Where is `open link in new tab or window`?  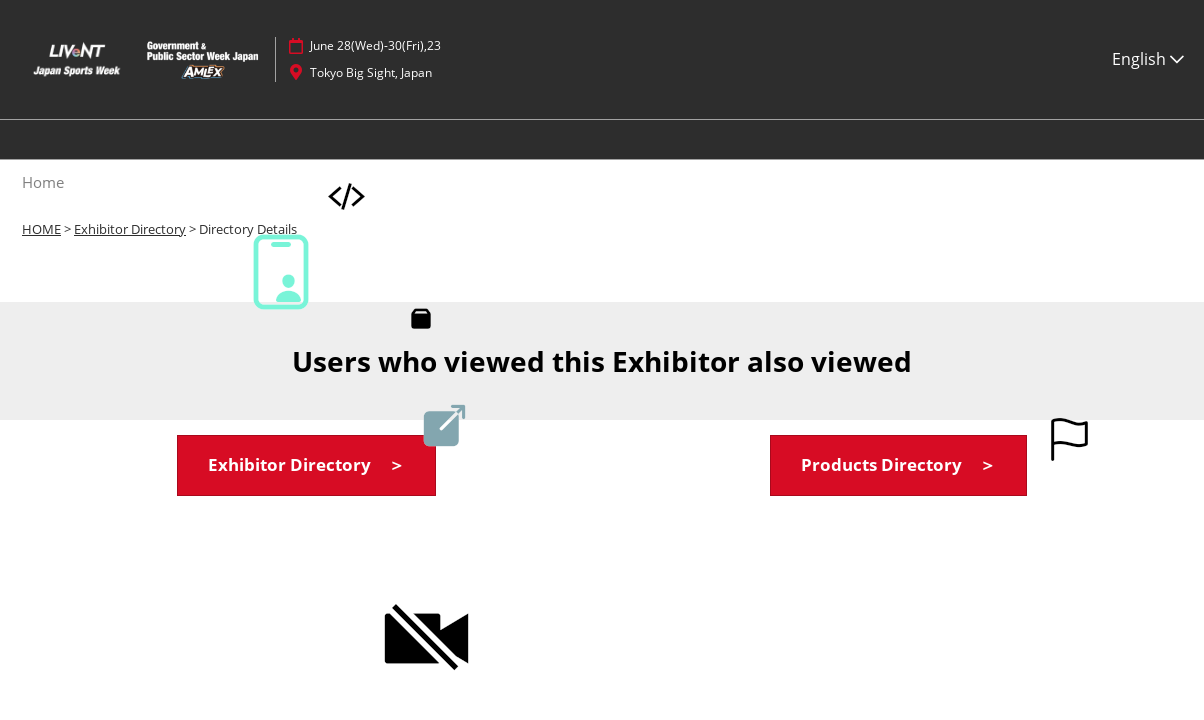 open link in new tab or window is located at coordinates (444, 425).